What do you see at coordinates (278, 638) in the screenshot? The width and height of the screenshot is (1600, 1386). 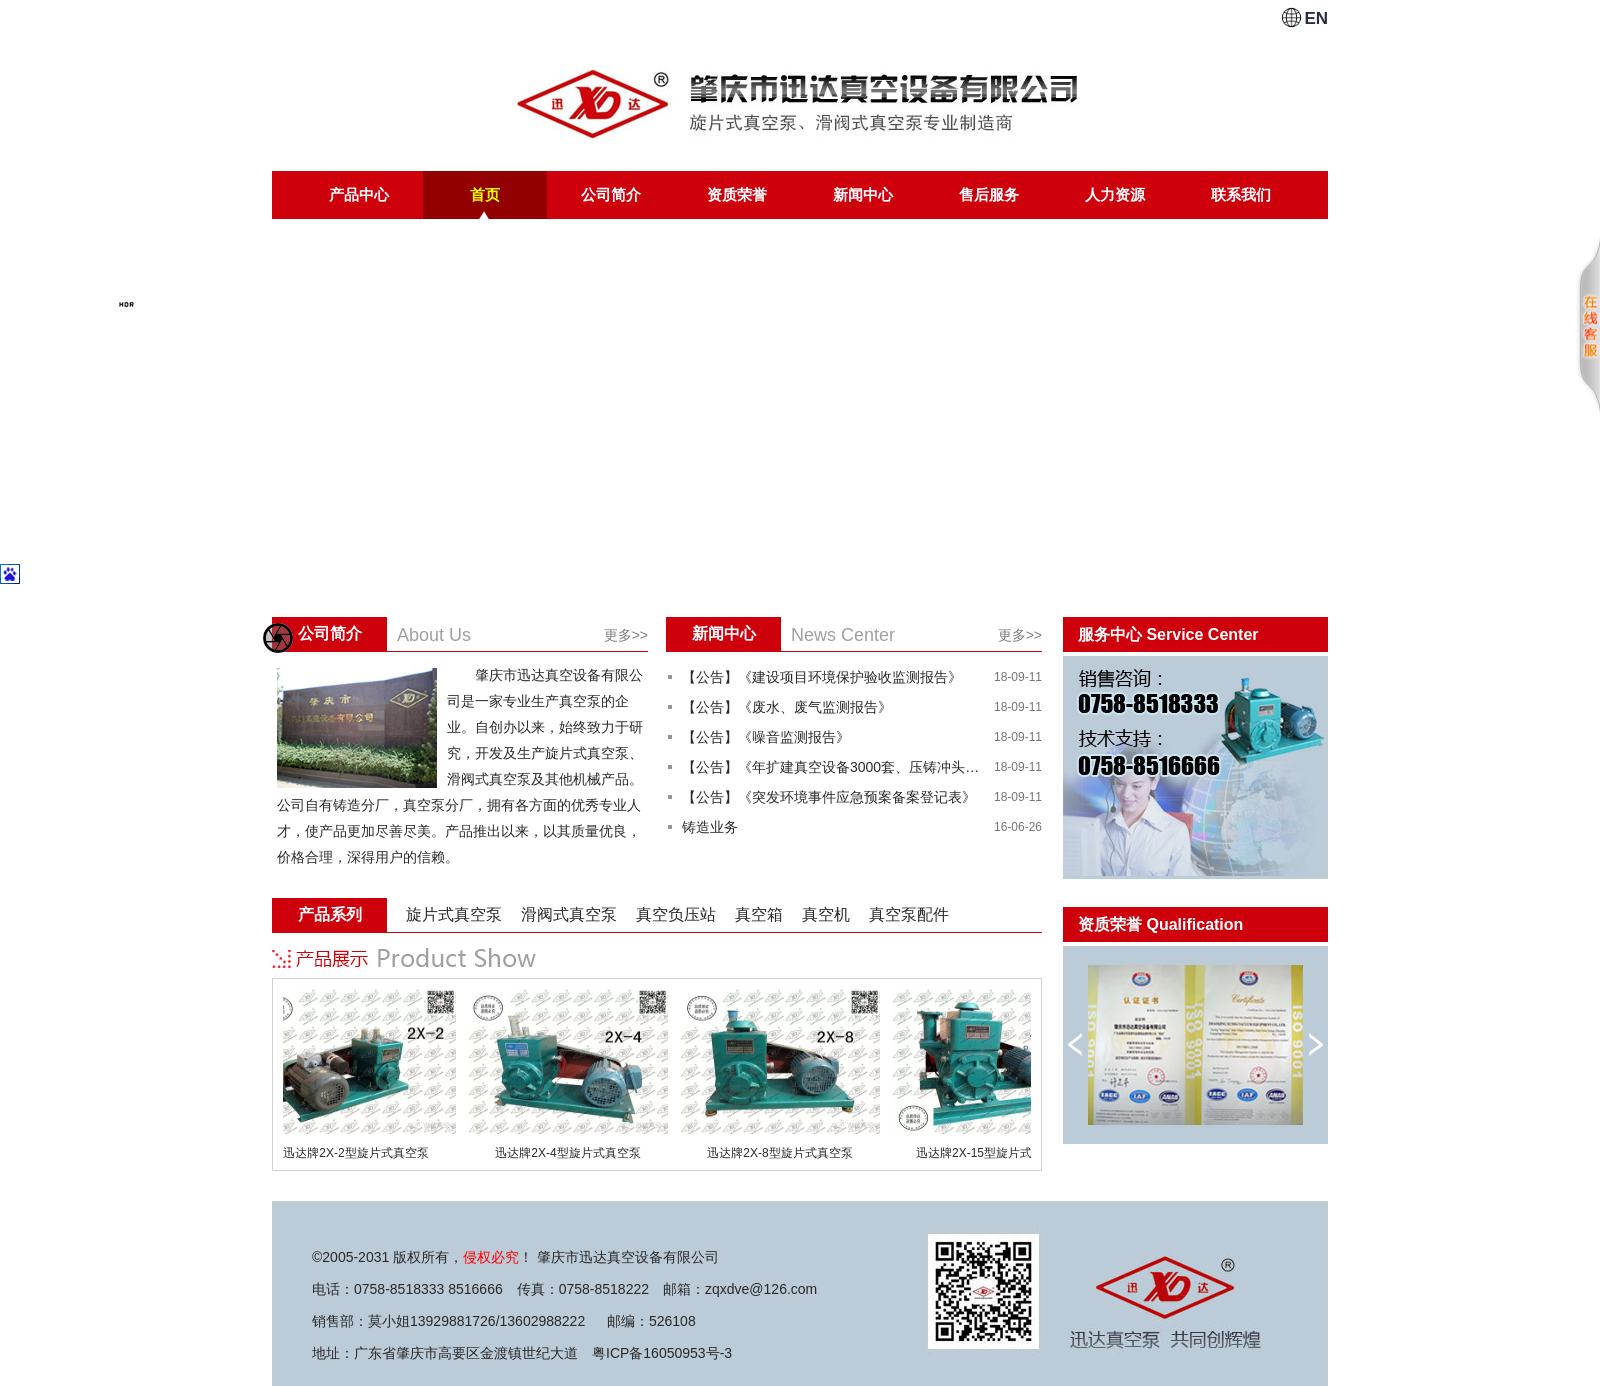 I see `open camera to take a photo` at bounding box center [278, 638].